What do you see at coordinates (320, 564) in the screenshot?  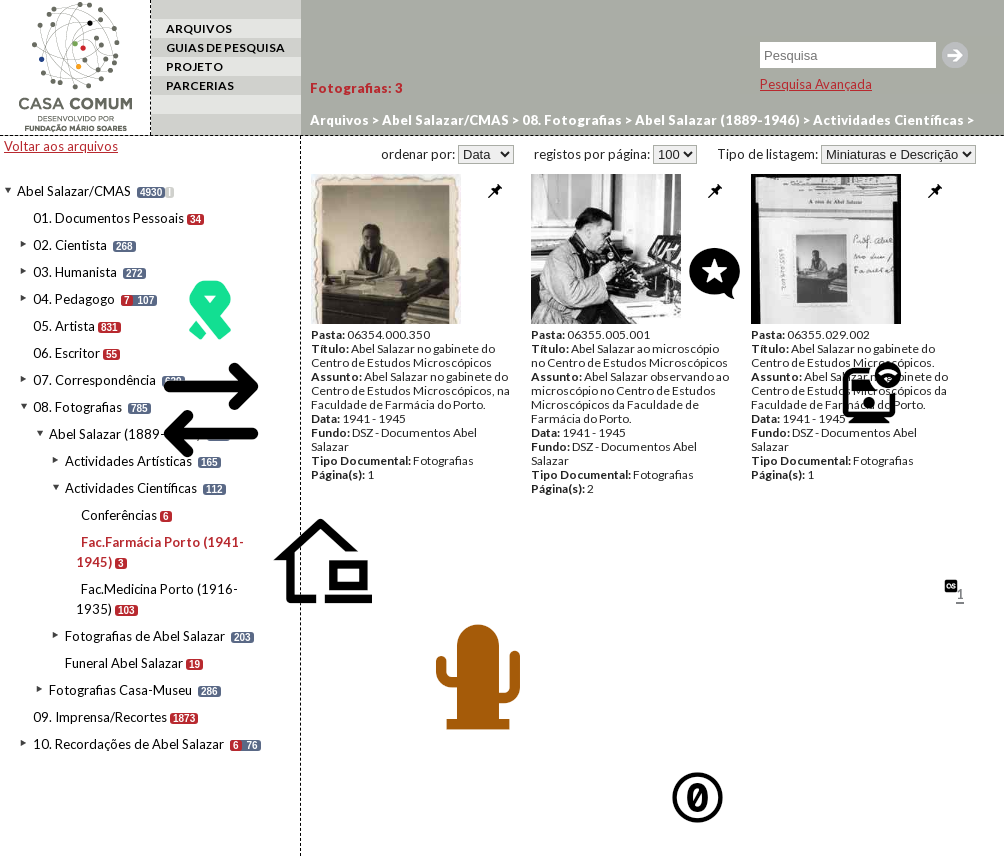 I see `access home office or remote work settings` at bounding box center [320, 564].